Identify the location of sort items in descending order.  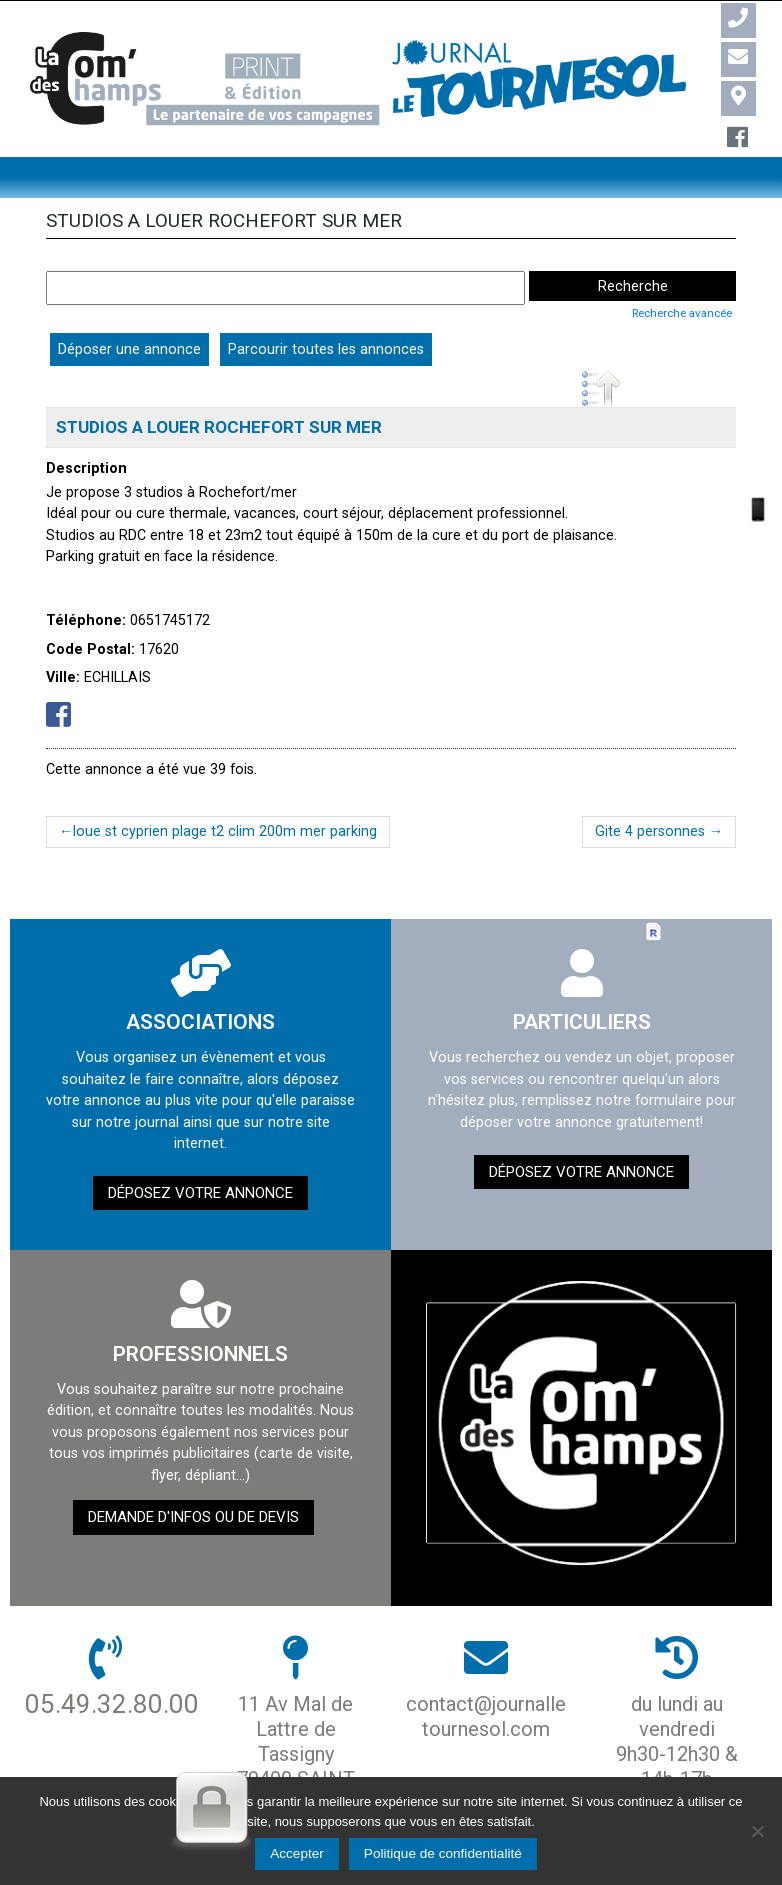
(602, 389).